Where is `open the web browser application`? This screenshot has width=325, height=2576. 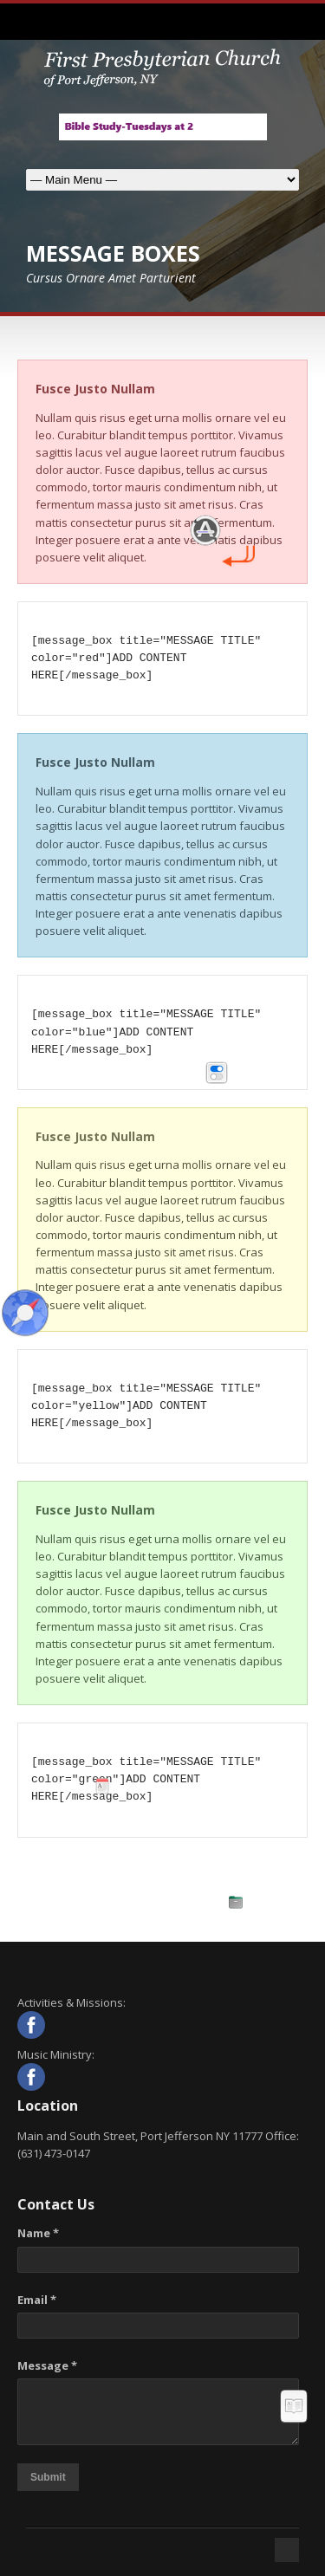
open the web browser application is located at coordinates (25, 1313).